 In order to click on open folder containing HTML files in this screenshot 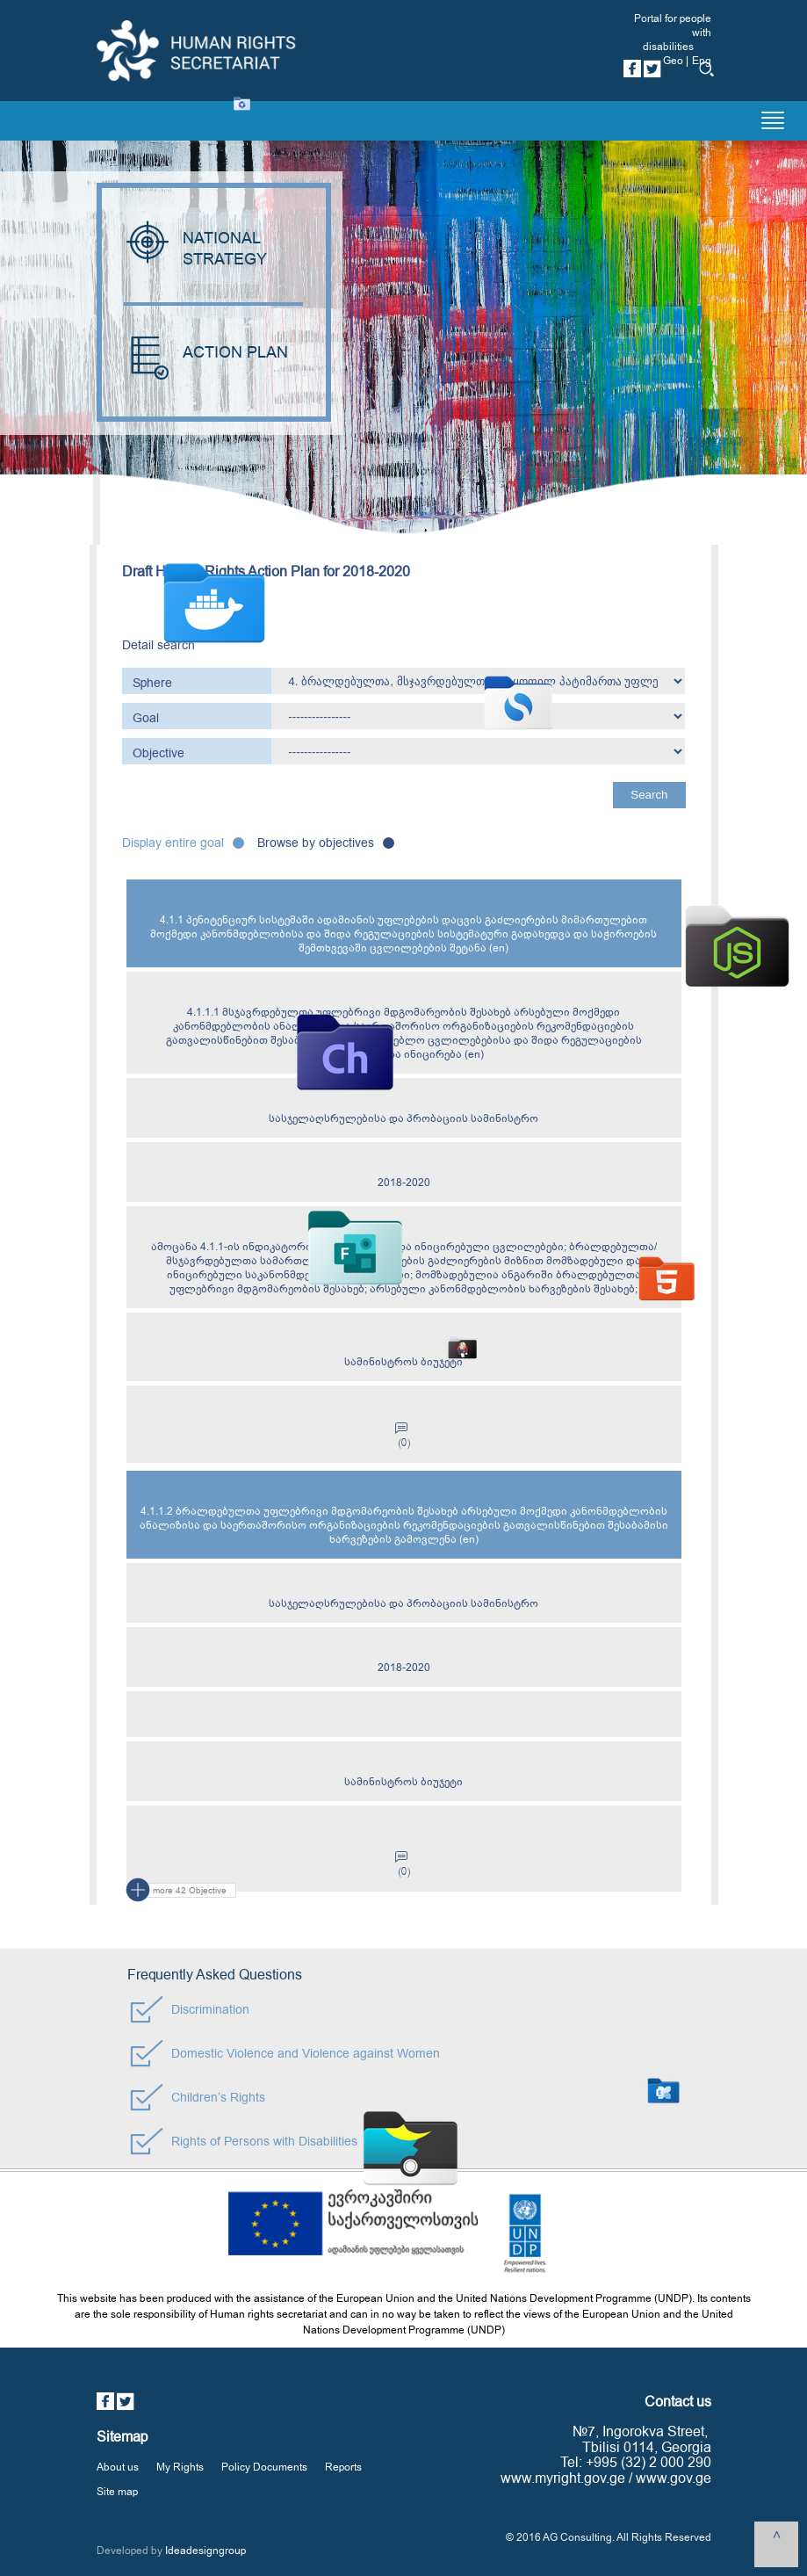, I will do `click(666, 1280)`.